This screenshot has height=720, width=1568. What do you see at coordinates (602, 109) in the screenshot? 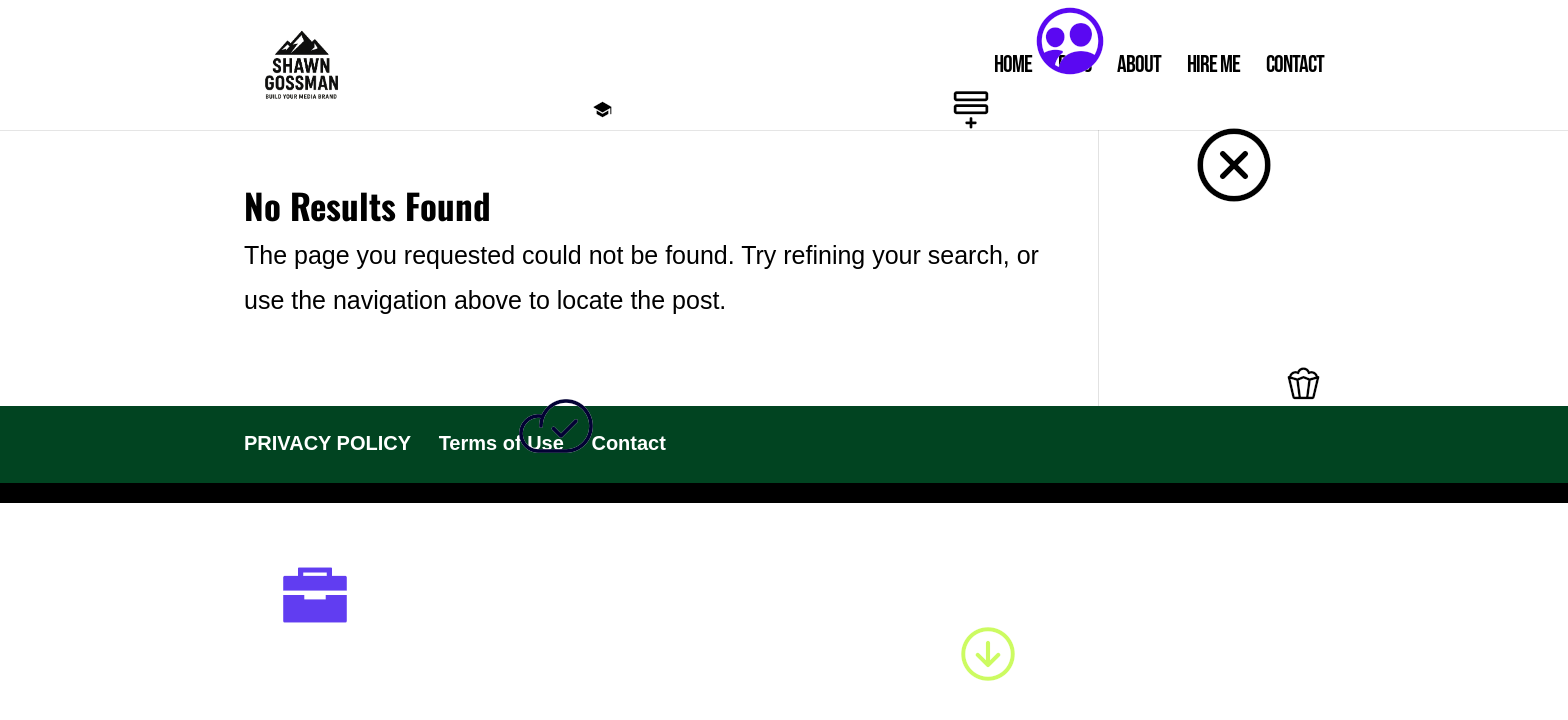
I see `access education or learning features` at bounding box center [602, 109].